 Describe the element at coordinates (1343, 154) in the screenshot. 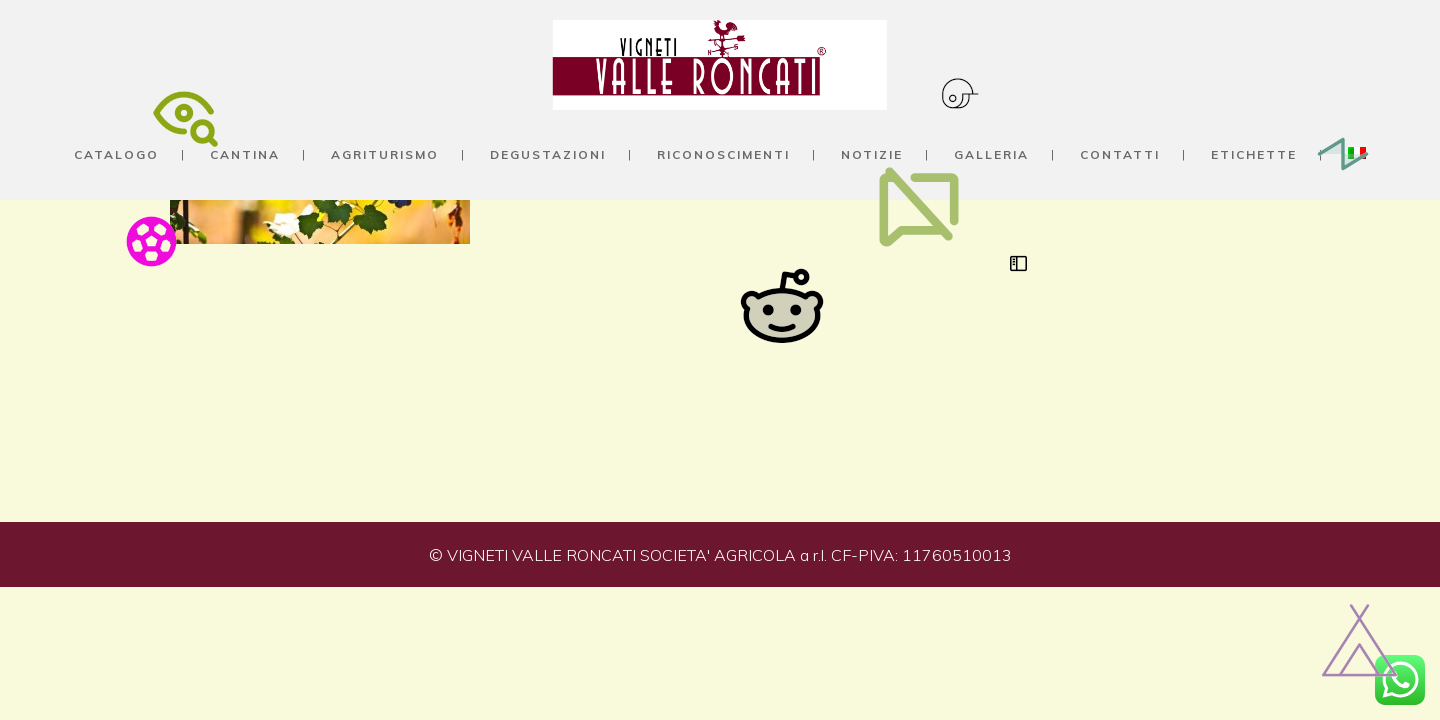

I see `adjust sawtooth waveform settings` at that location.